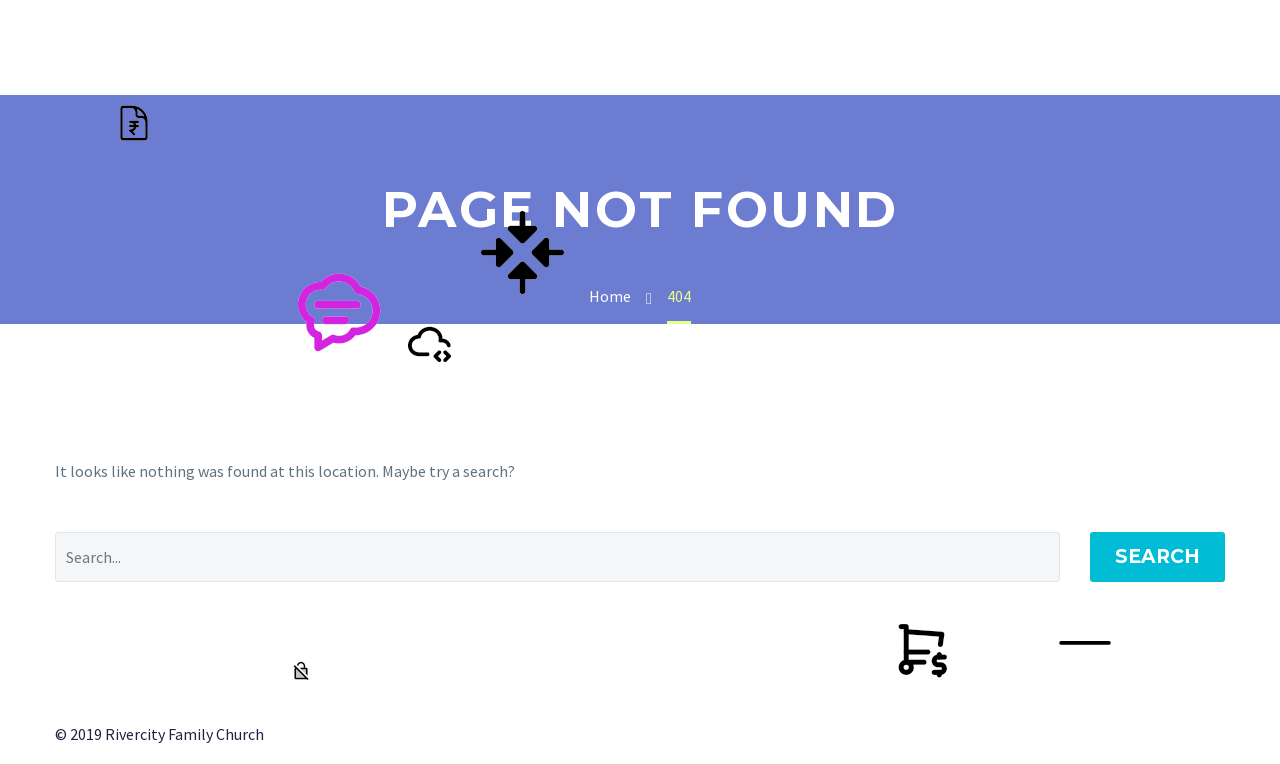 The image size is (1280, 764). I want to click on view cart total or pricing, so click(921, 649).